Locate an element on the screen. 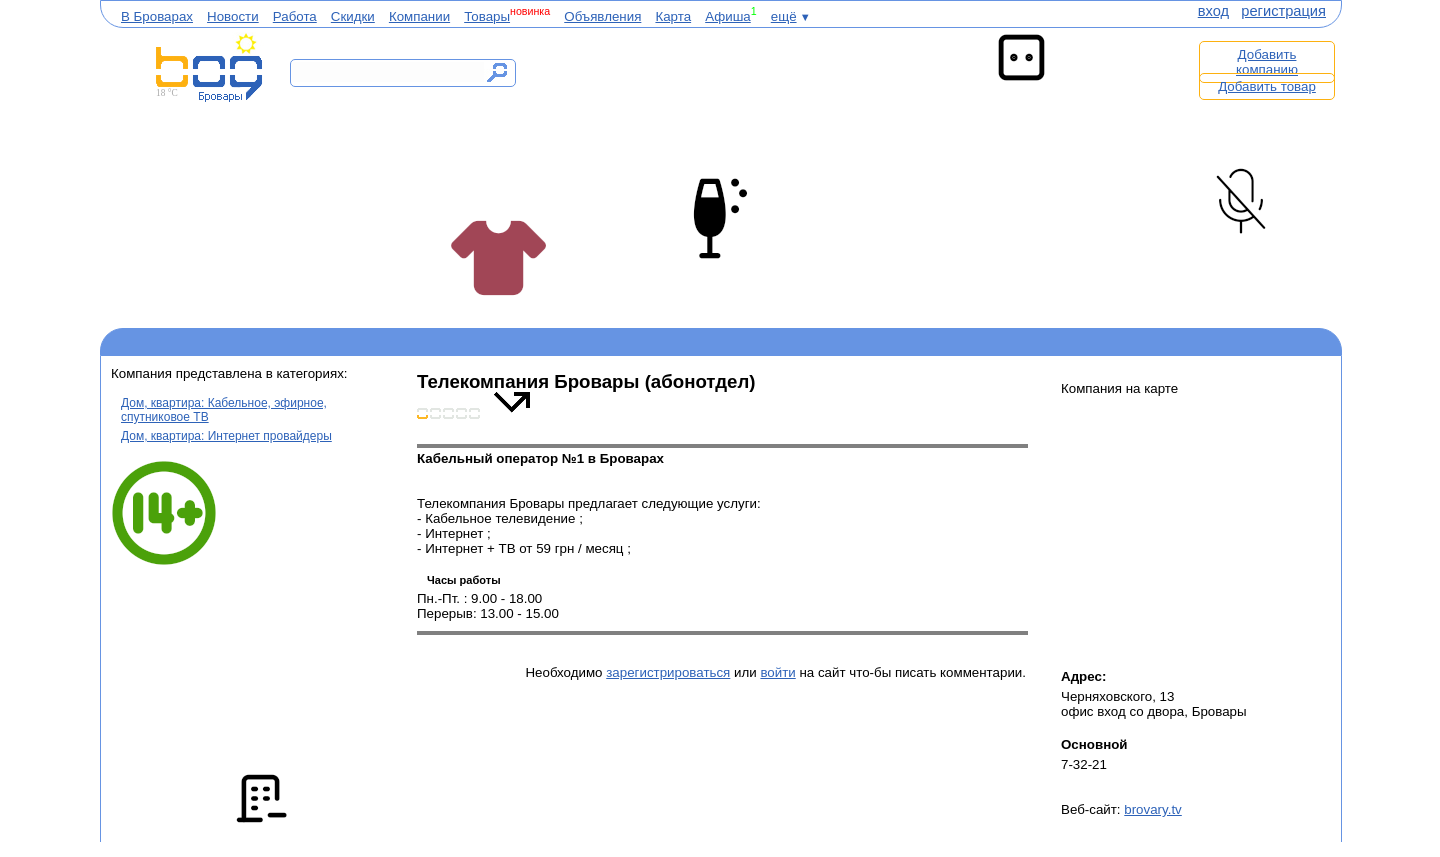 Image resolution: width=1440 pixels, height=857 pixels. indicates an outgoing call that wasn't answered is located at coordinates (512, 402).